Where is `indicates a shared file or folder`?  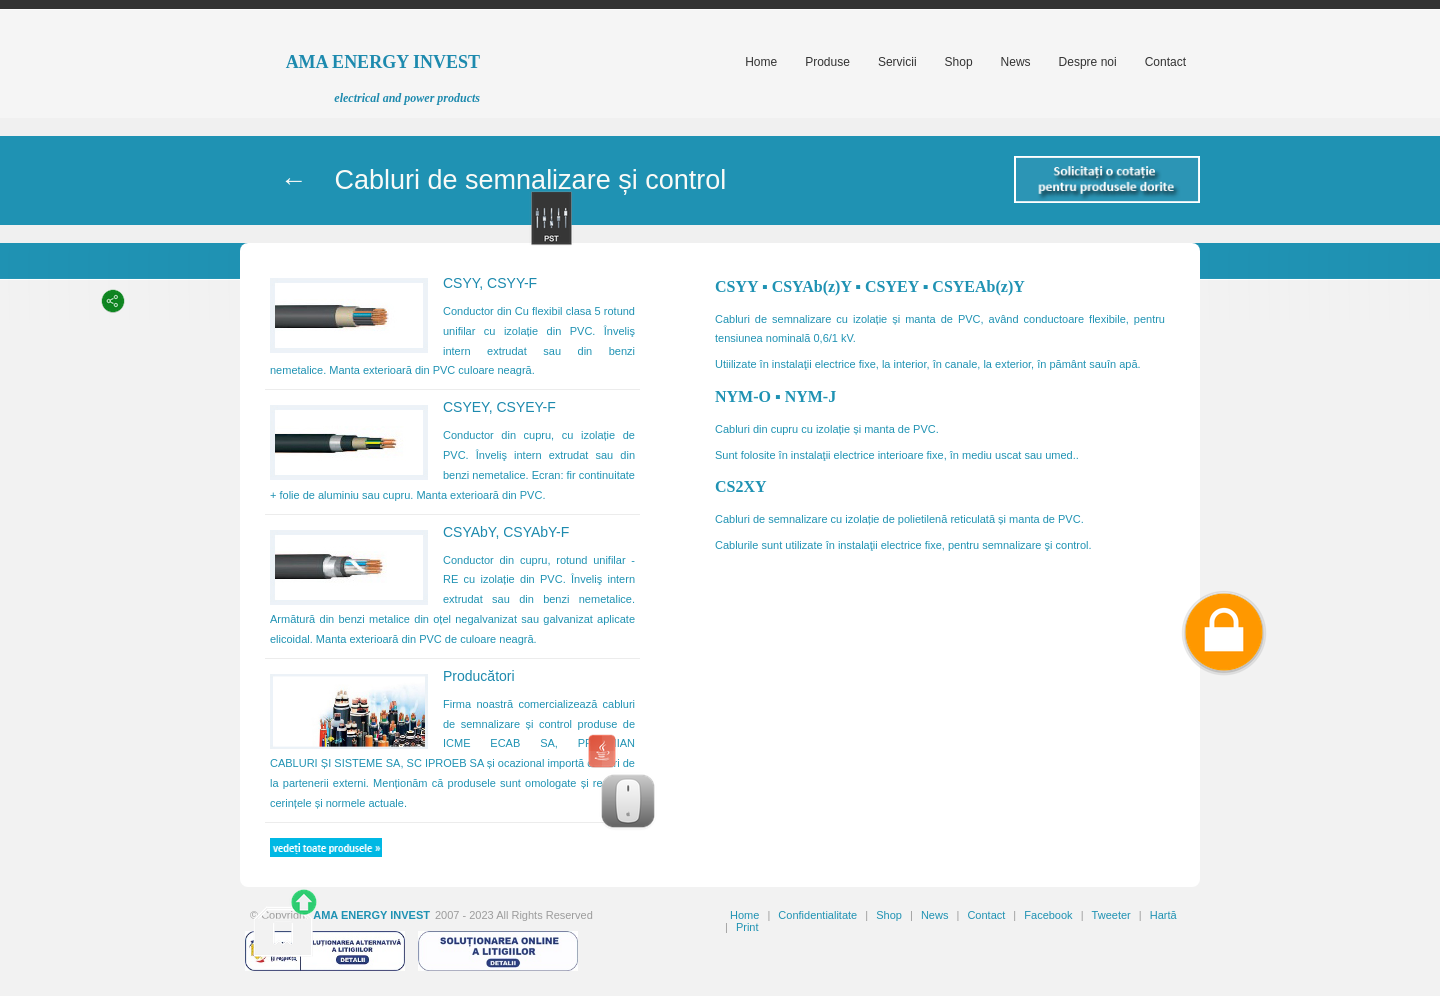 indicates a shared file or folder is located at coordinates (113, 301).